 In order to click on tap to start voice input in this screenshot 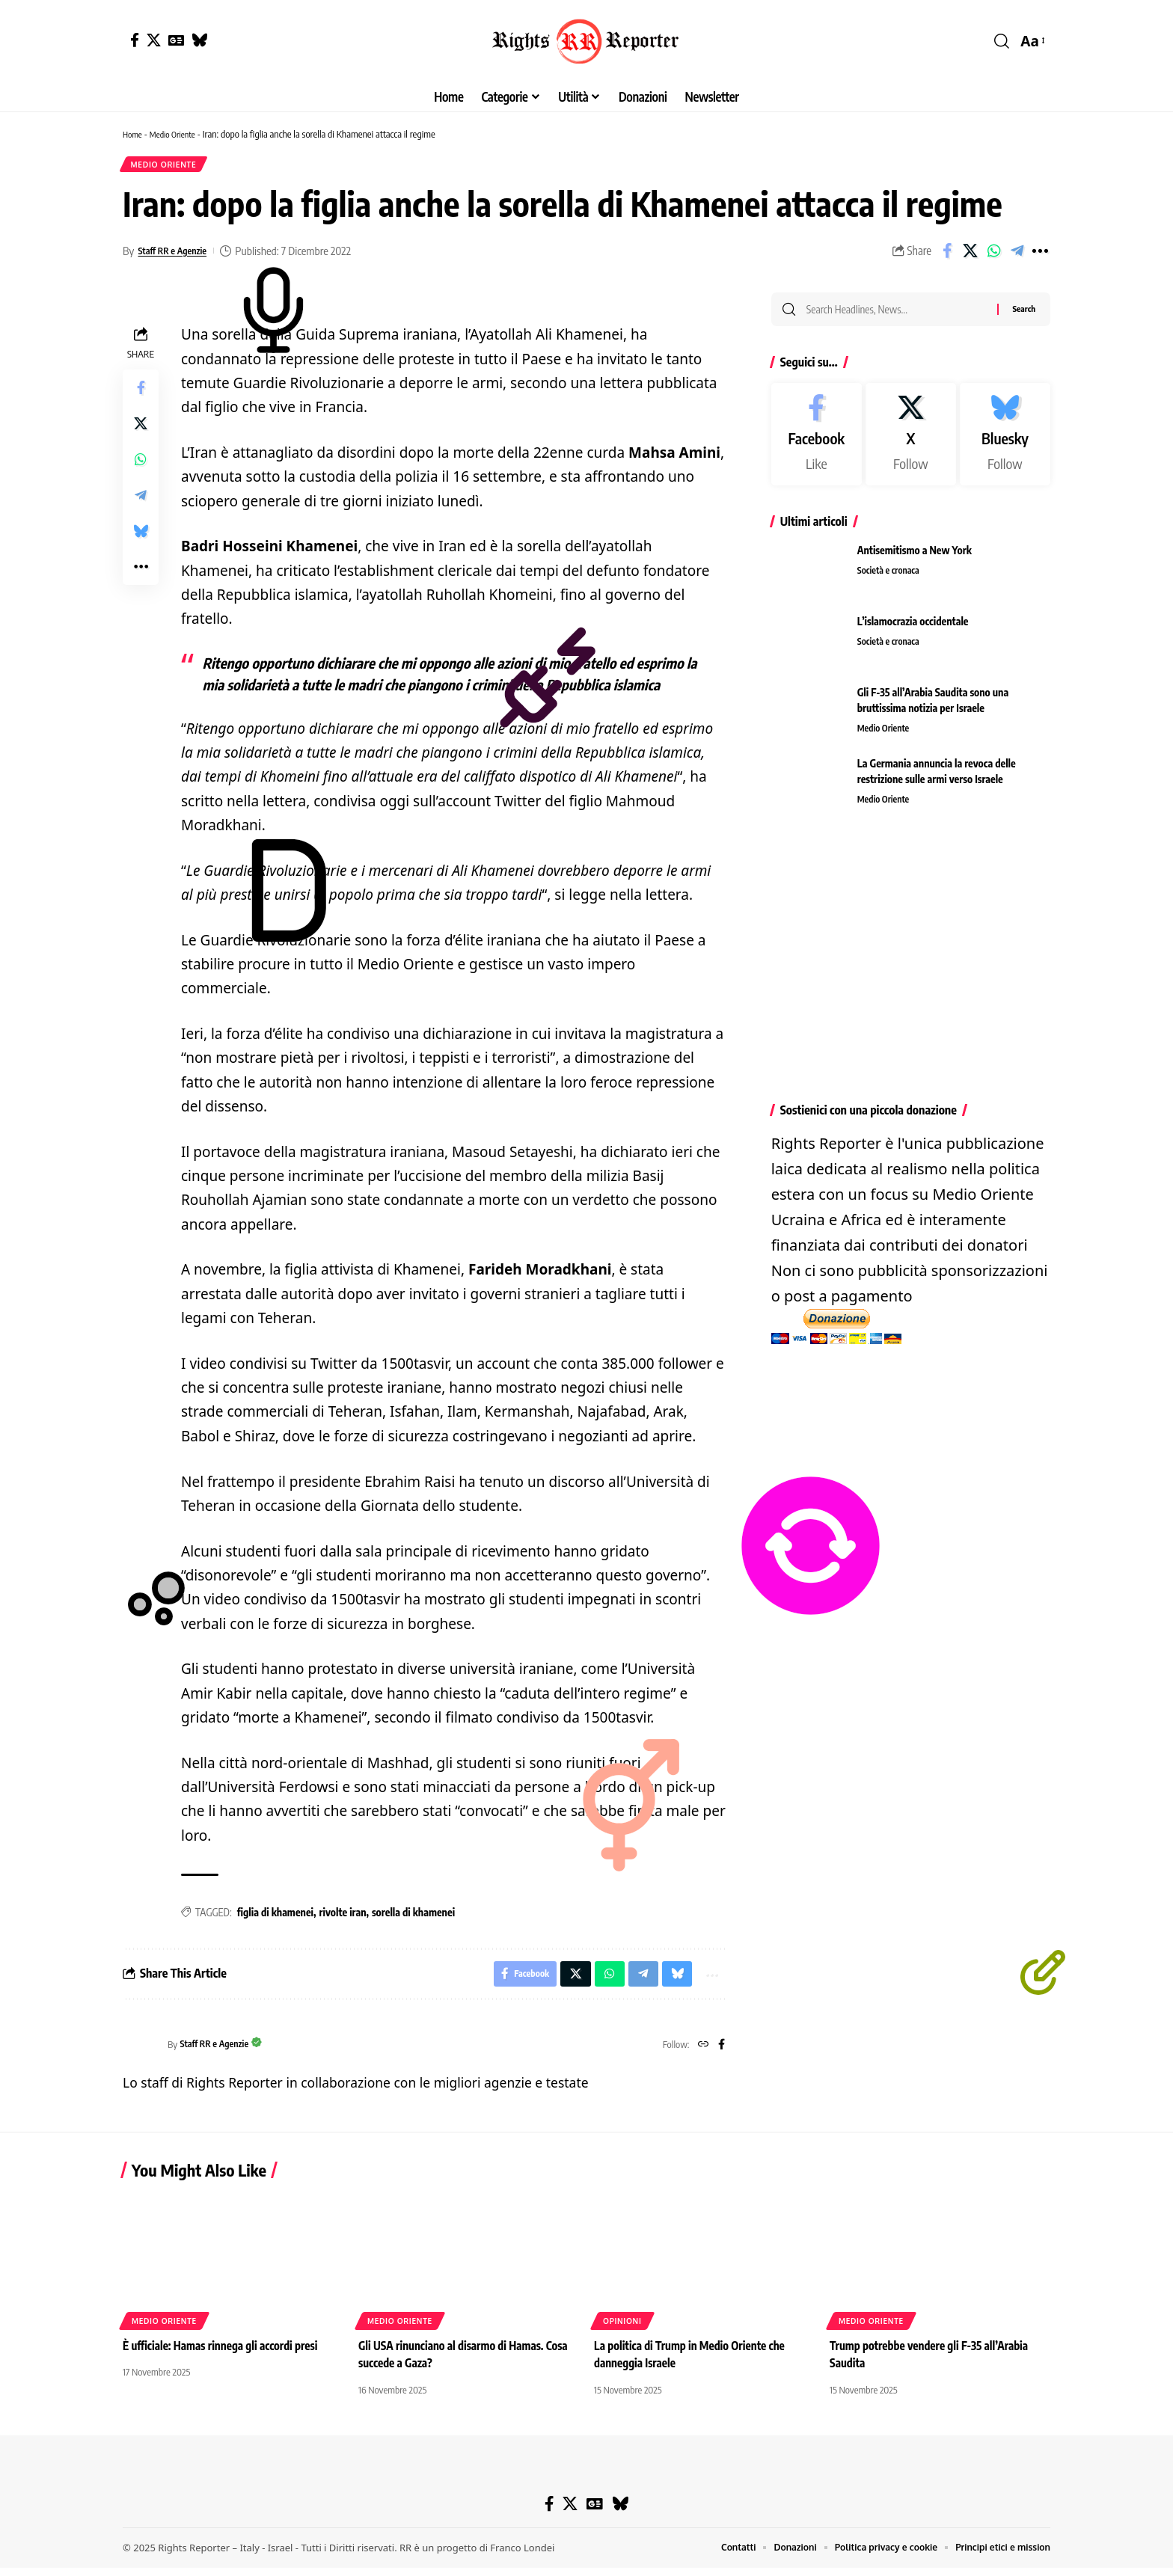, I will do `click(273, 310)`.